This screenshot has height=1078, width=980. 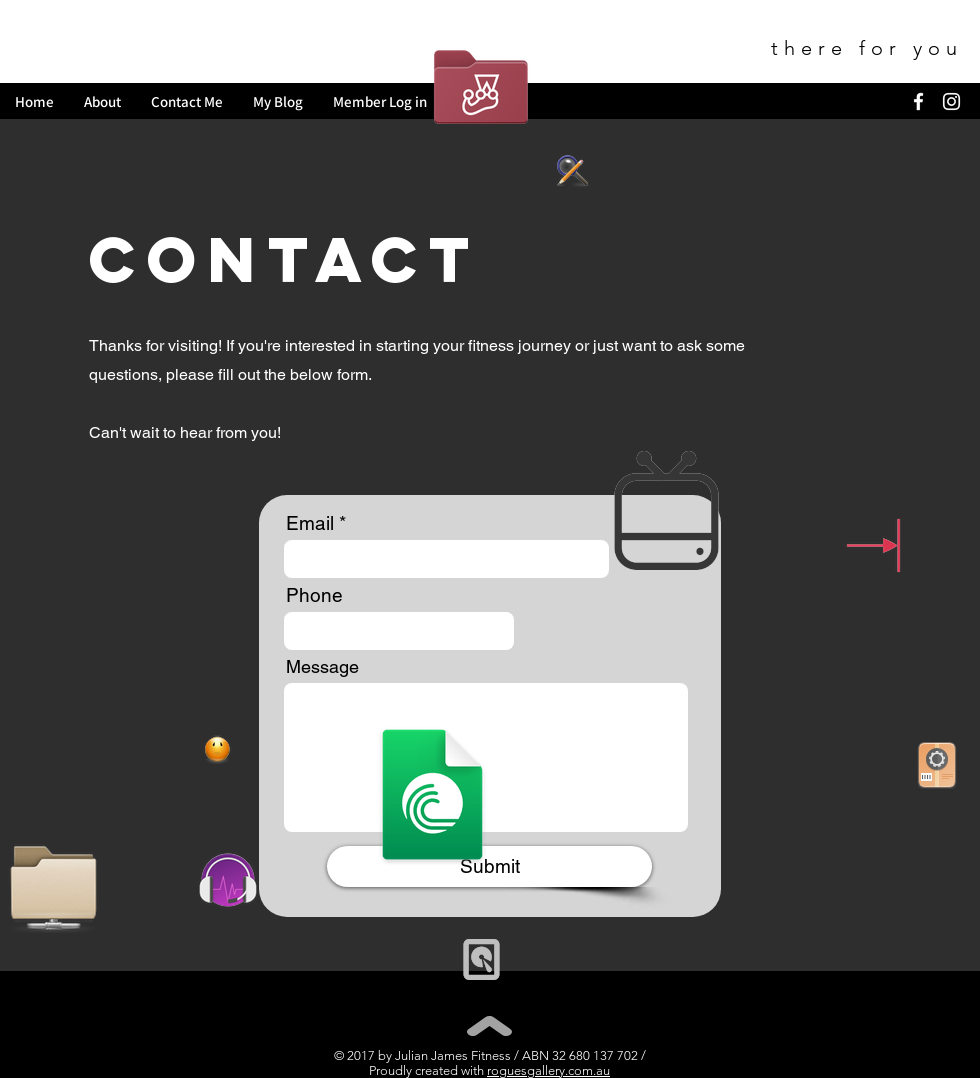 What do you see at coordinates (481, 959) in the screenshot?
I see `access hard drive storage` at bounding box center [481, 959].